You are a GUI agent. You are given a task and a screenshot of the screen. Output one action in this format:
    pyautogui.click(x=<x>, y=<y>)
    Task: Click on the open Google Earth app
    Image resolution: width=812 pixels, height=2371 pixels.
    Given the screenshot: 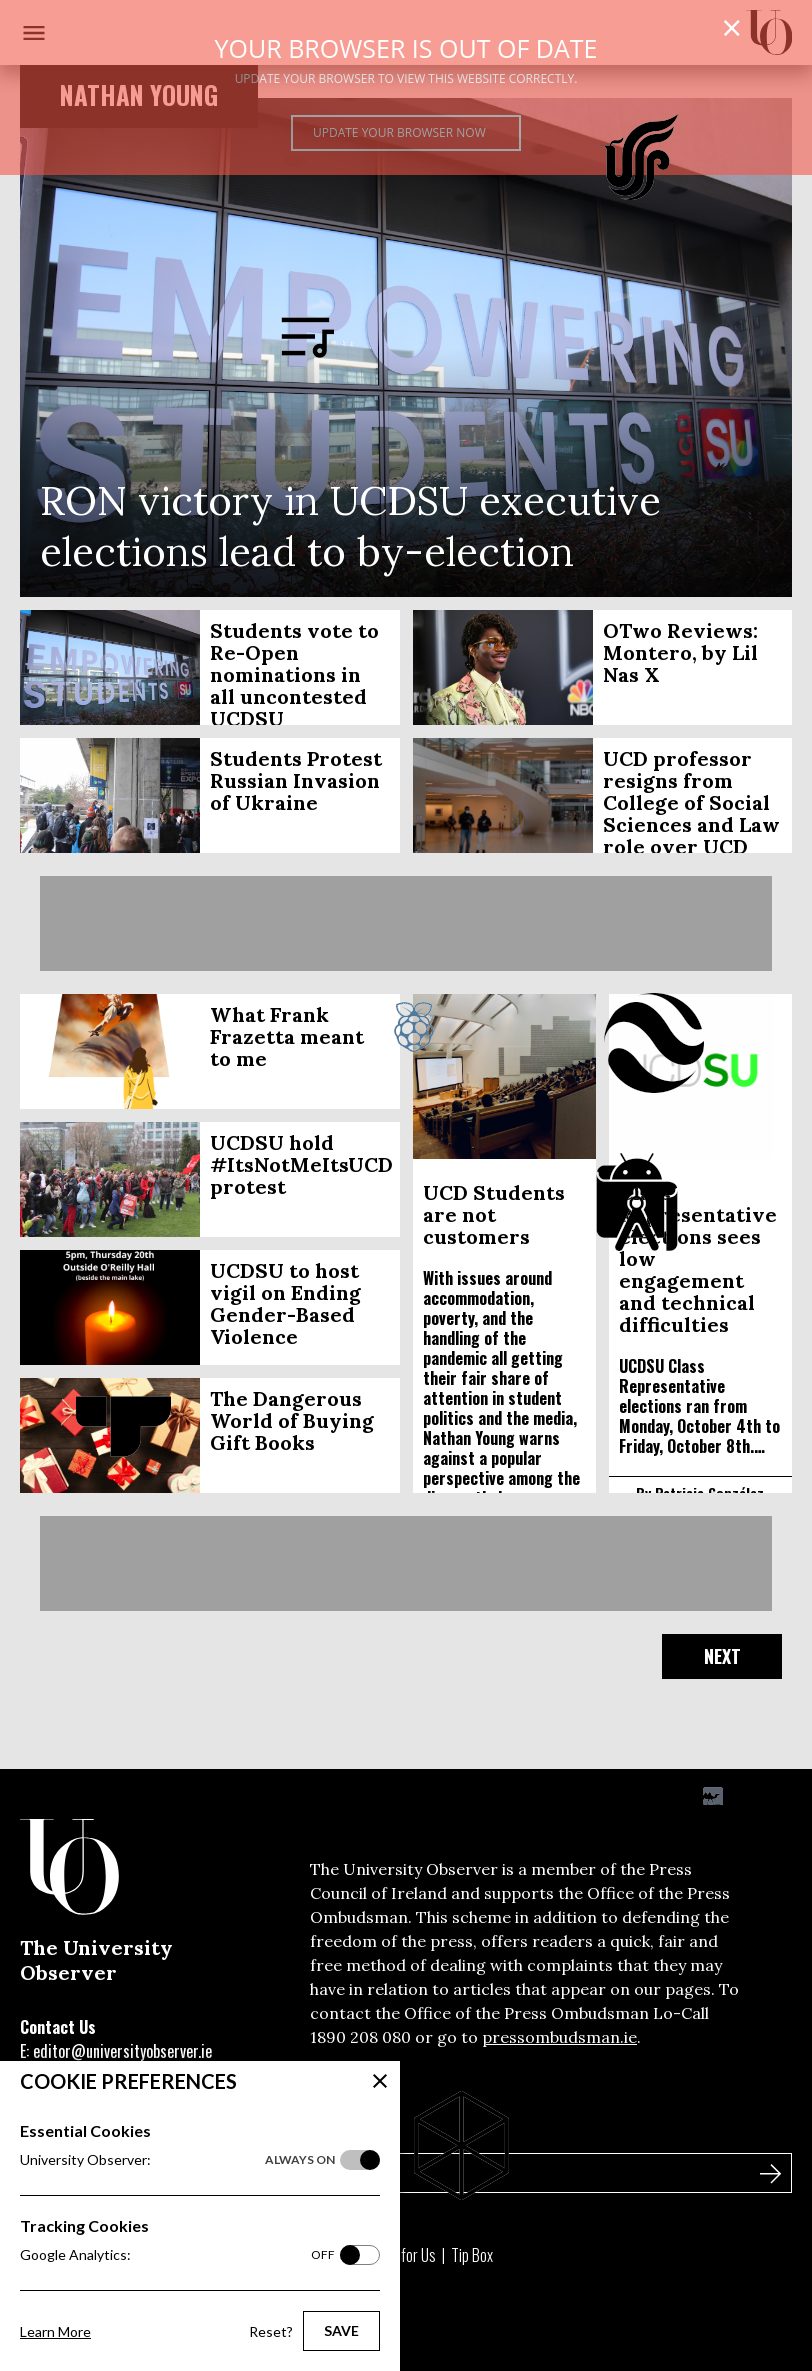 What is the action you would take?
    pyautogui.click(x=654, y=1043)
    